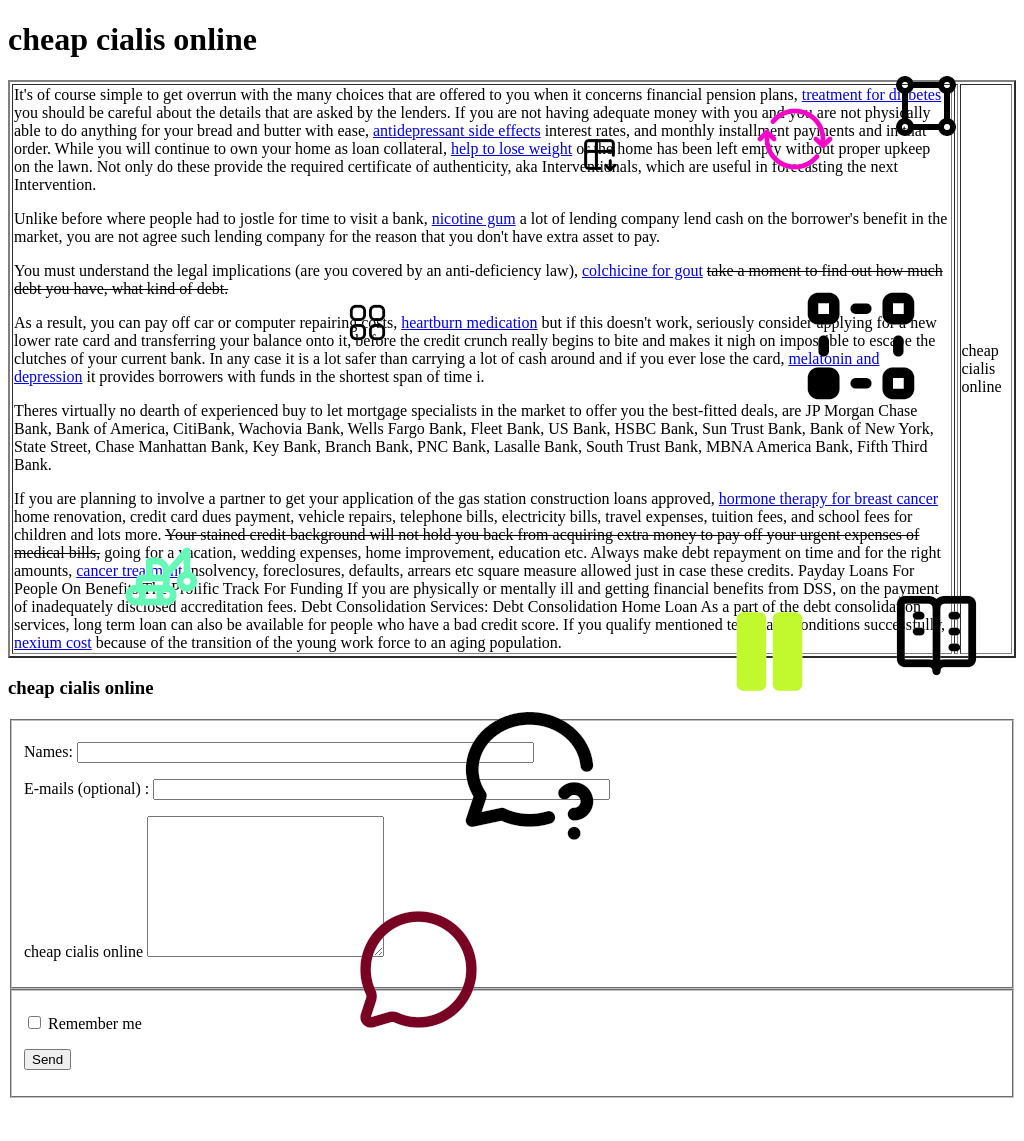 This screenshot has height=1141, width=1024. What do you see at coordinates (769, 651) in the screenshot?
I see `switch to column view layout` at bounding box center [769, 651].